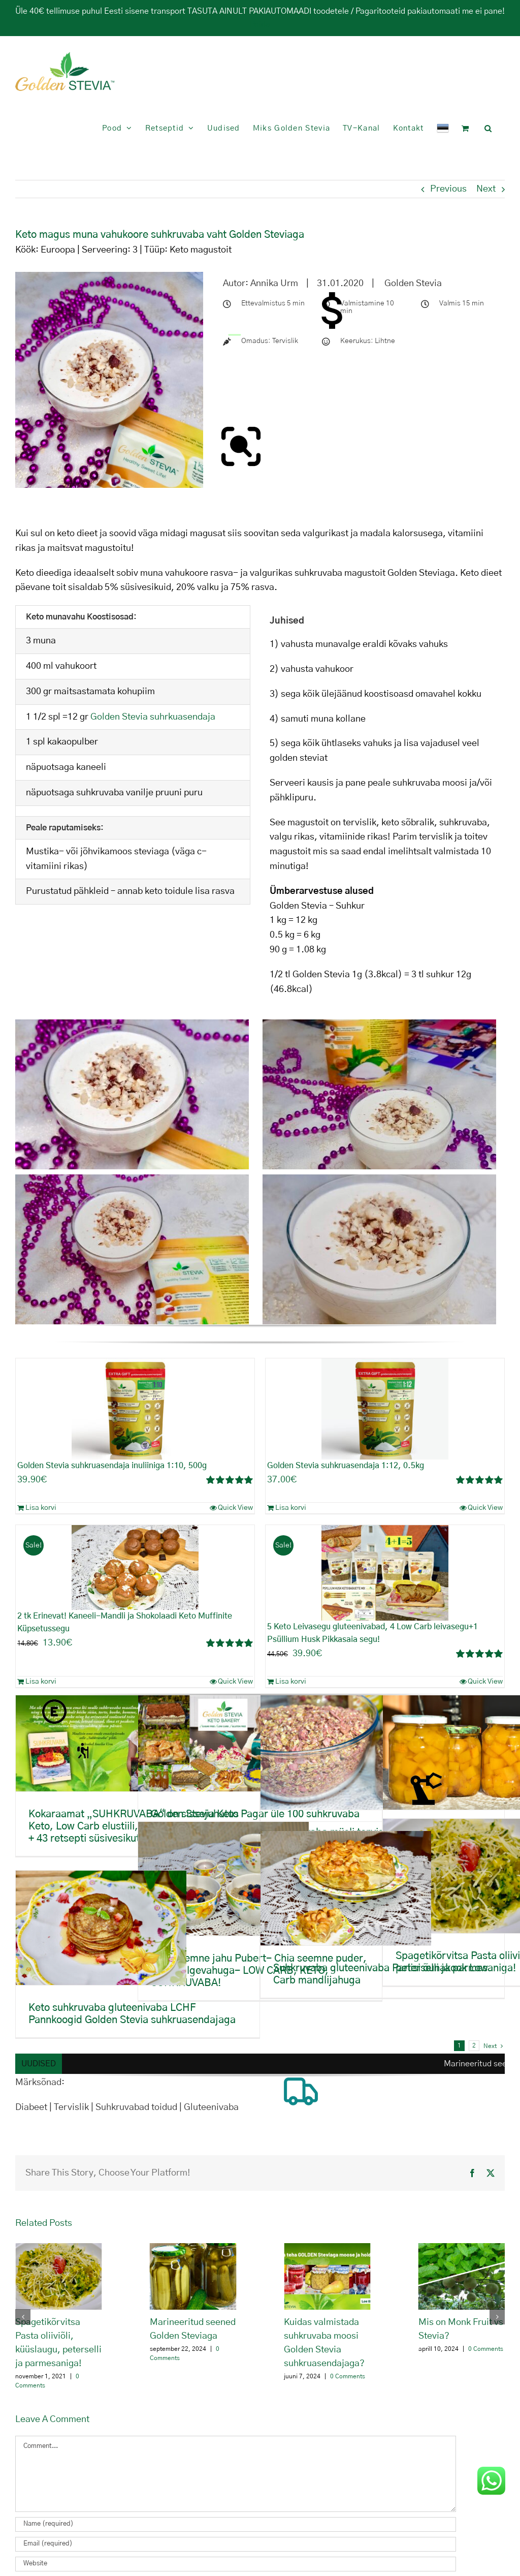  Describe the element at coordinates (426, 1789) in the screenshot. I see `access precision manufacturing settings` at that location.